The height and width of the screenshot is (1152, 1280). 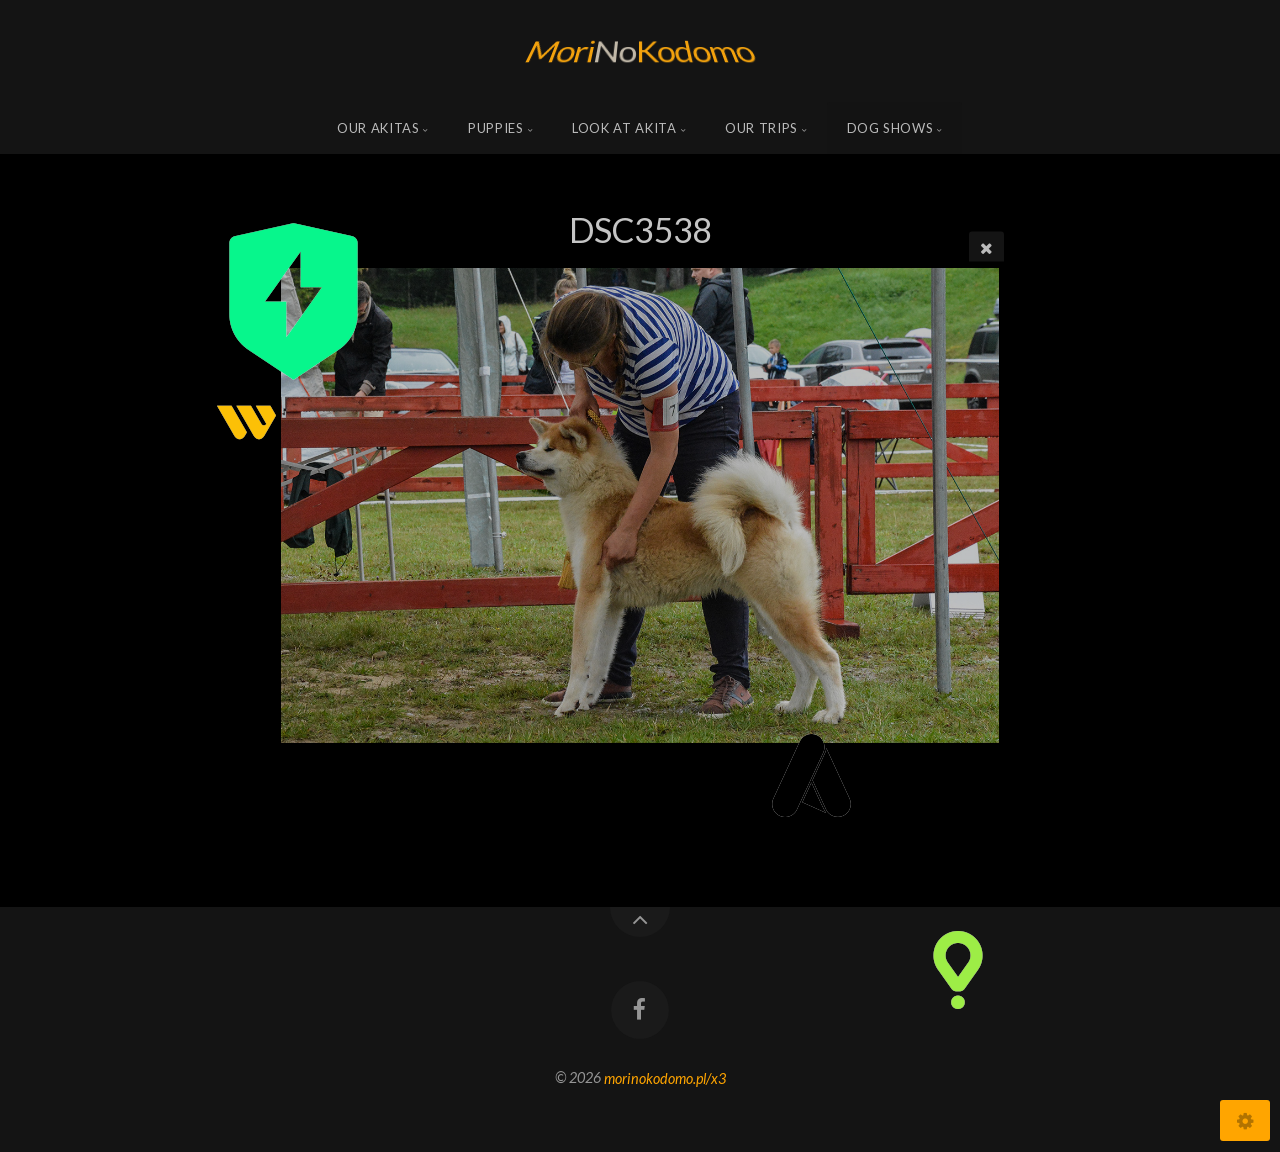 What do you see at coordinates (958, 970) in the screenshot?
I see `open the glovo delivery app` at bounding box center [958, 970].